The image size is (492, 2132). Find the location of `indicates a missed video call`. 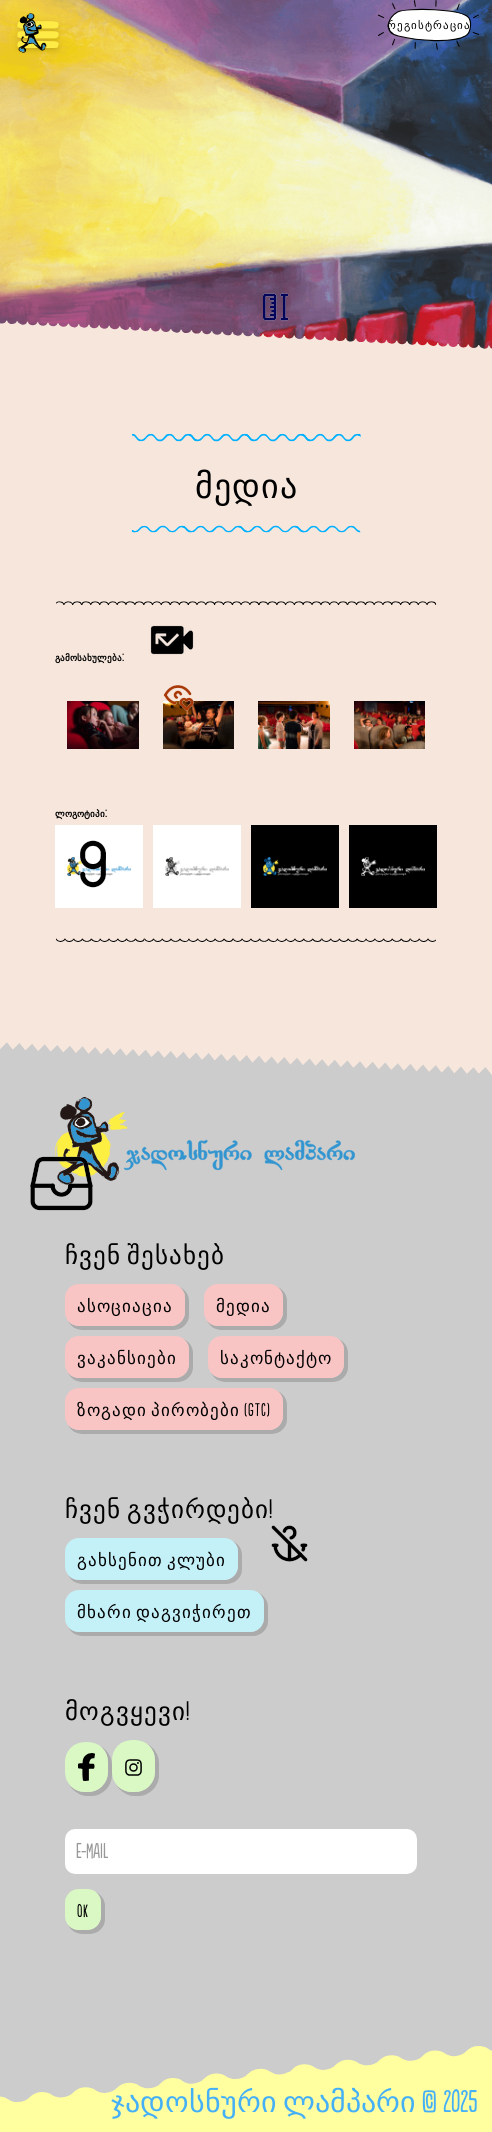

indicates a missed video call is located at coordinates (172, 640).